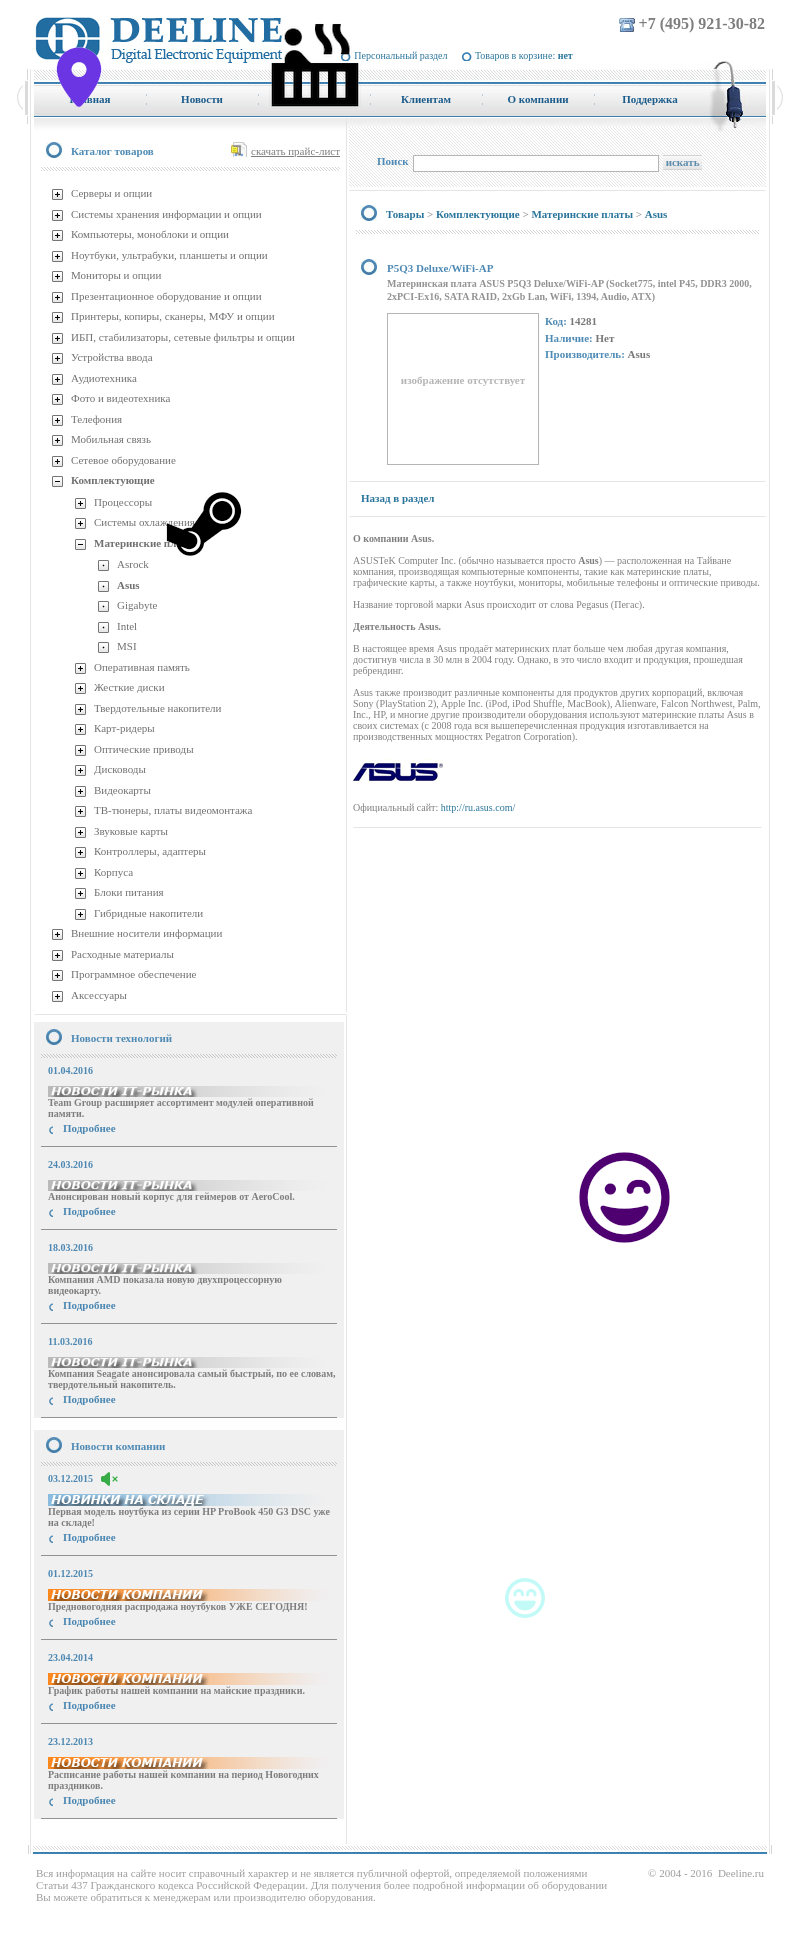 The image size is (800, 1936). I want to click on indicates hot tub or spa amenity available, so click(315, 63).